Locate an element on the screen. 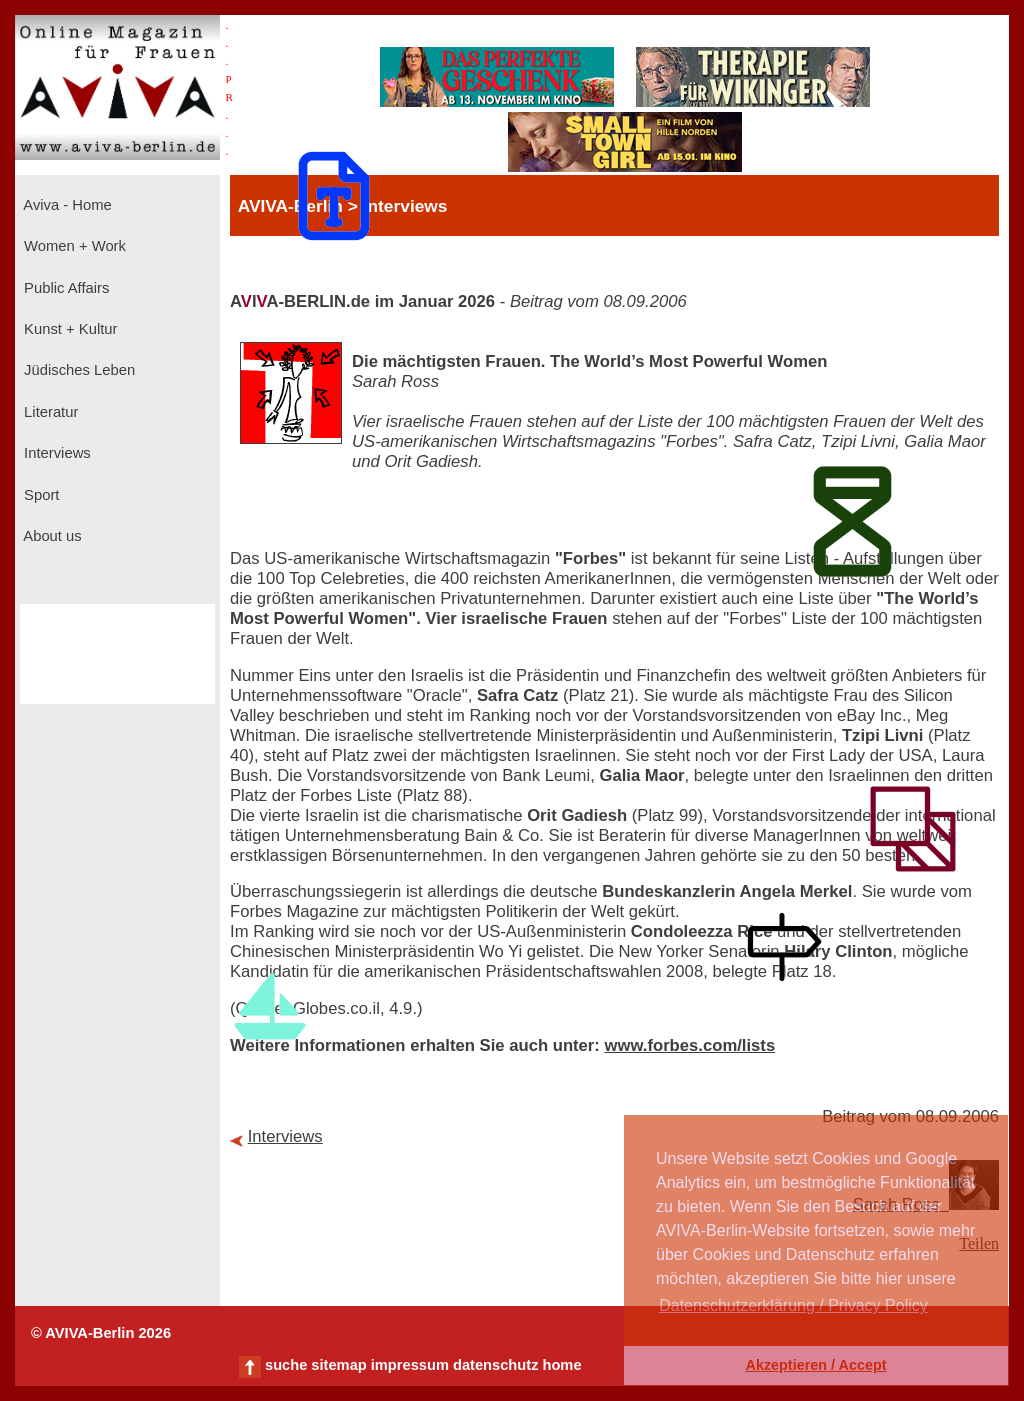 Image resolution: width=1024 pixels, height=1401 pixels. access sailing or boating features is located at coordinates (270, 1011).